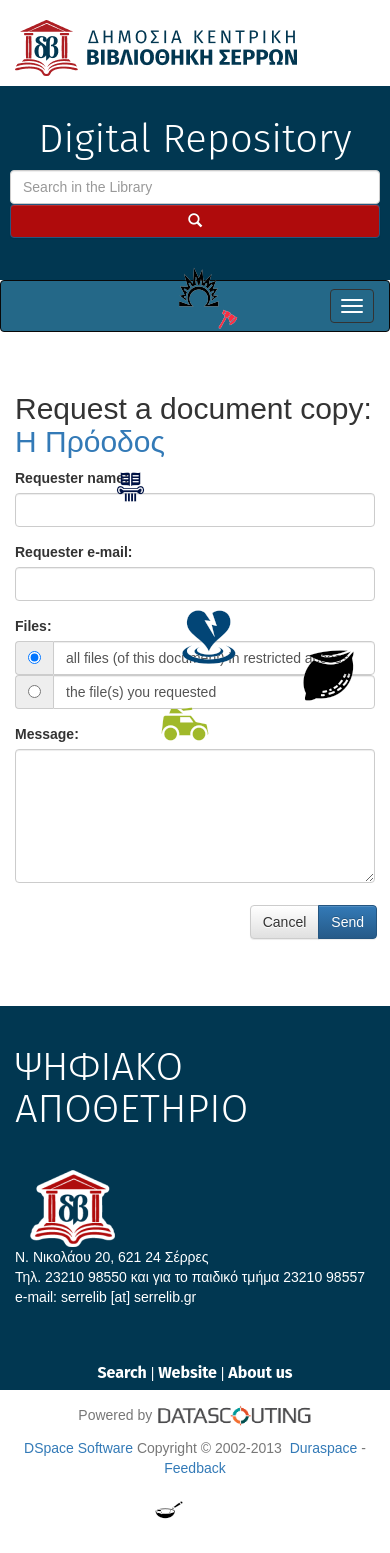 The height and width of the screenshot is (1553, 390). Describe the element at coordinates (199, 287) in the screenshot. I see `indicates final form or ultimate upgrade in a game` at that location.